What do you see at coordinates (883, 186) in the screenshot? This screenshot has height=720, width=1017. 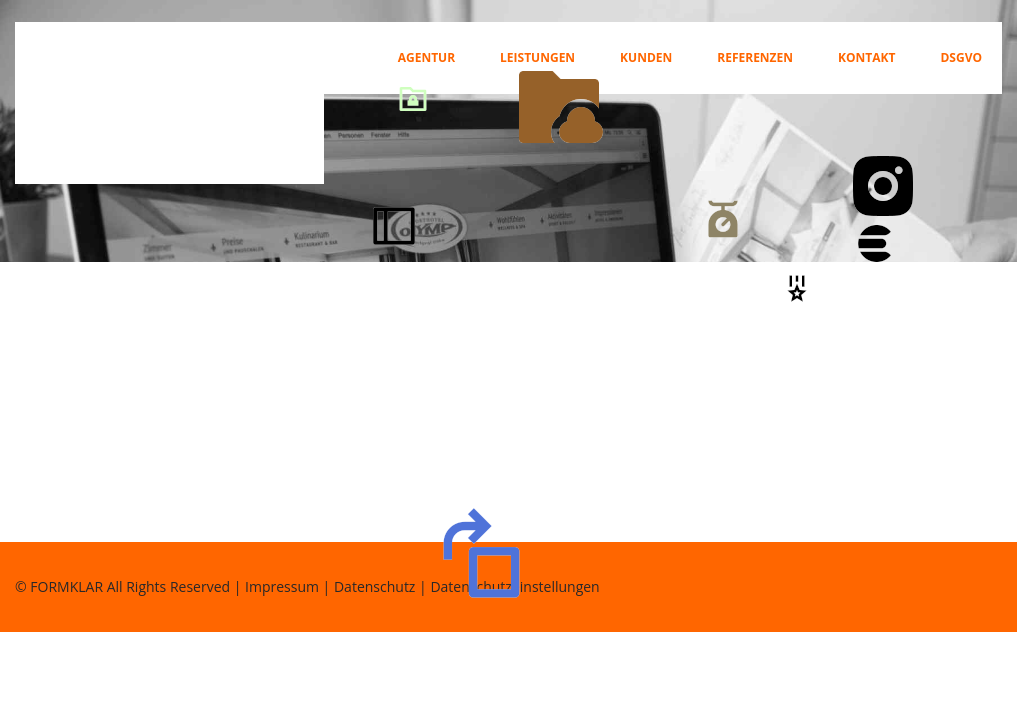 I see `open instagram app` at bounding box center [883, 186].